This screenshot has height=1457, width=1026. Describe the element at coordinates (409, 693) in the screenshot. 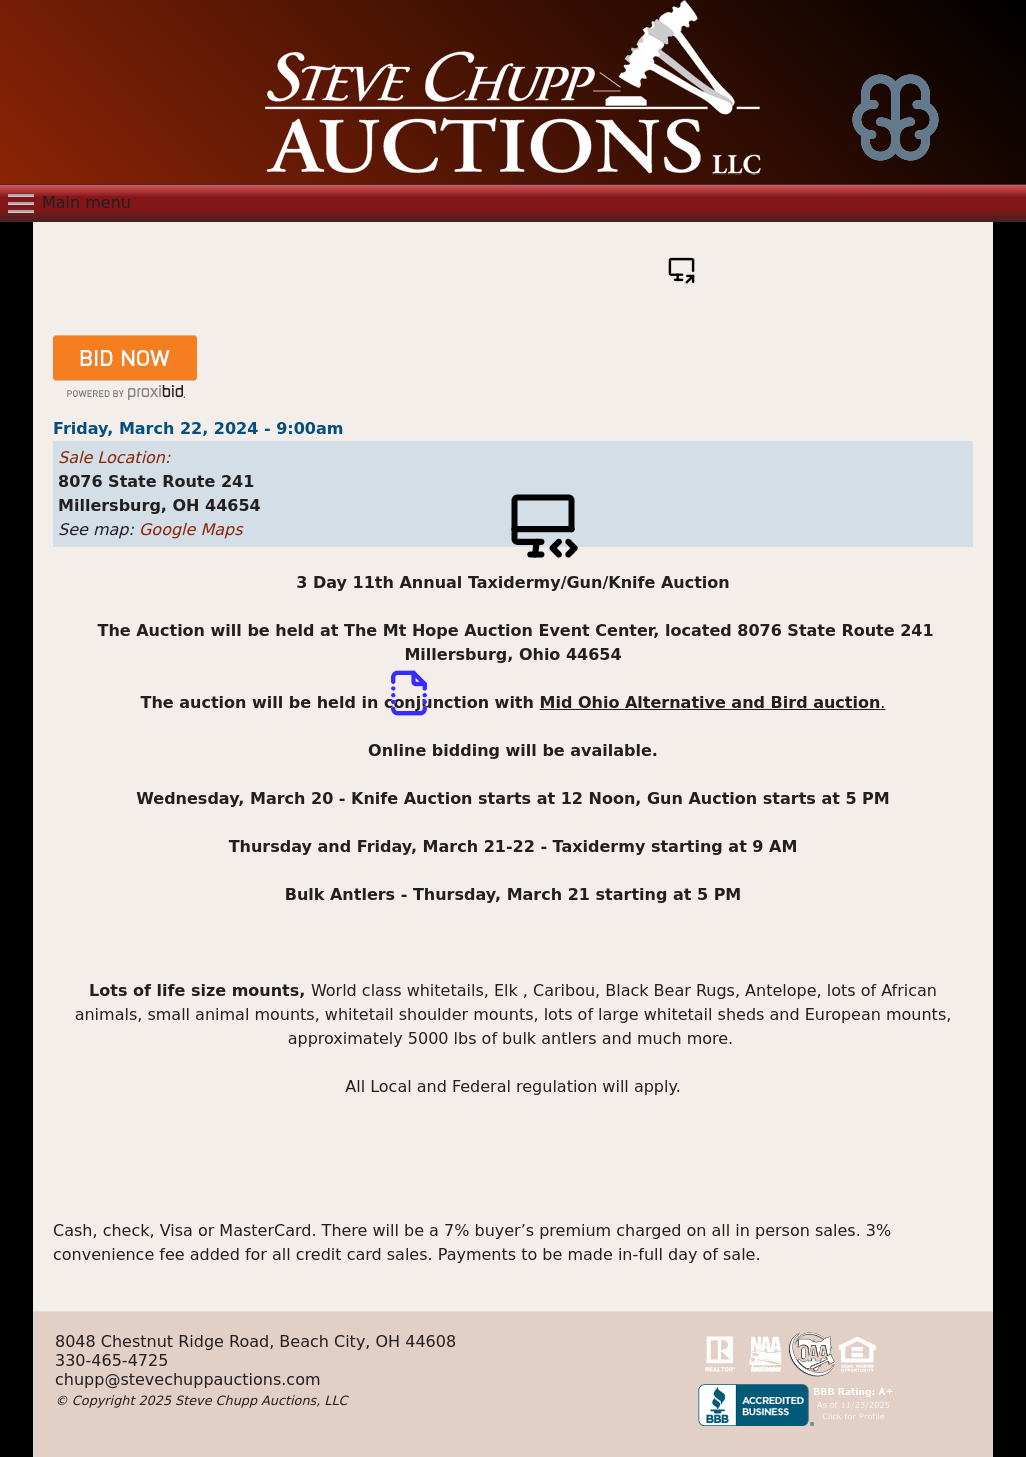

I see `indicates a corrupted or damaged file` at that location.